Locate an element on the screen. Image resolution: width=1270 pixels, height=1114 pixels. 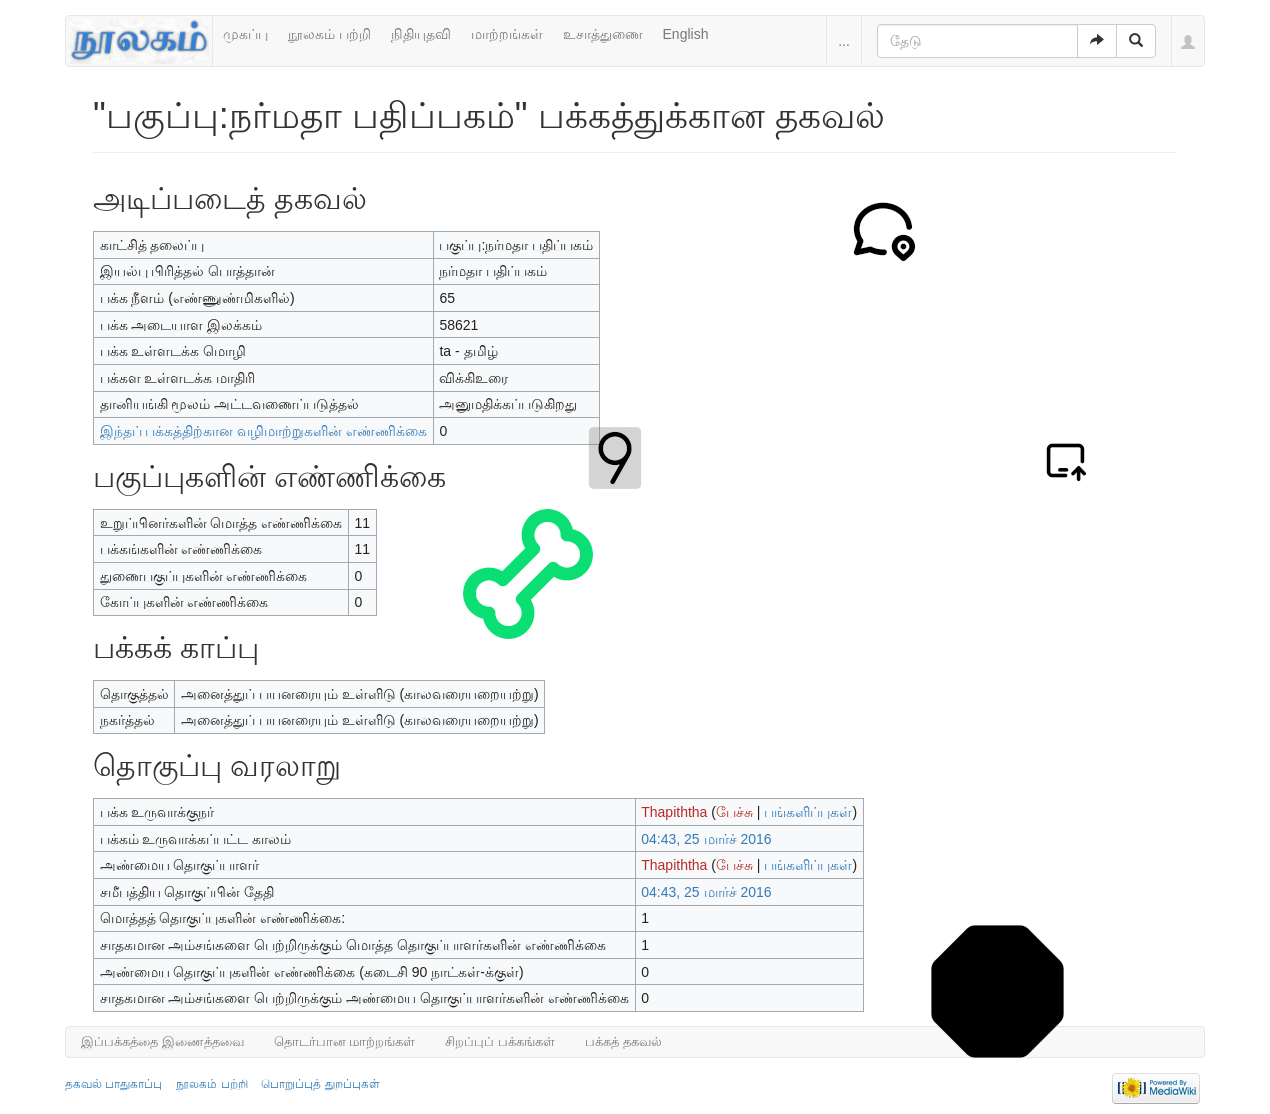
pin a conversation to a location is located at coordinates (883, 229).